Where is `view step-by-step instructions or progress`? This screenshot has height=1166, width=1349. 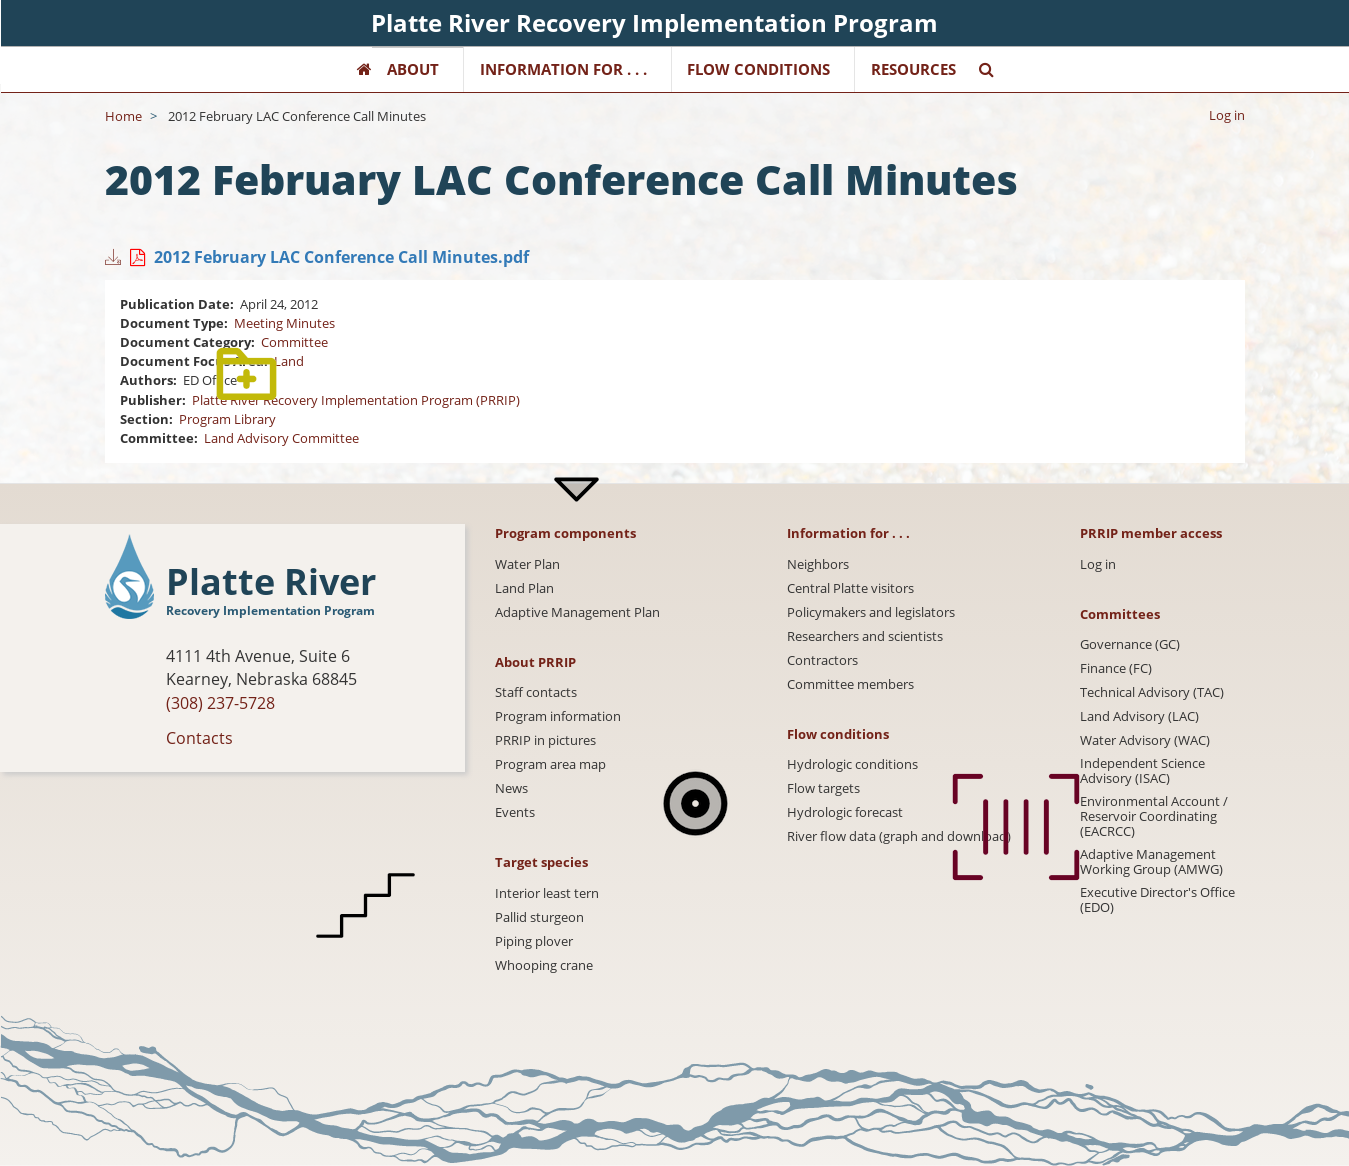 view step-by-step instructions or progress is located at coordinates (365, 905).